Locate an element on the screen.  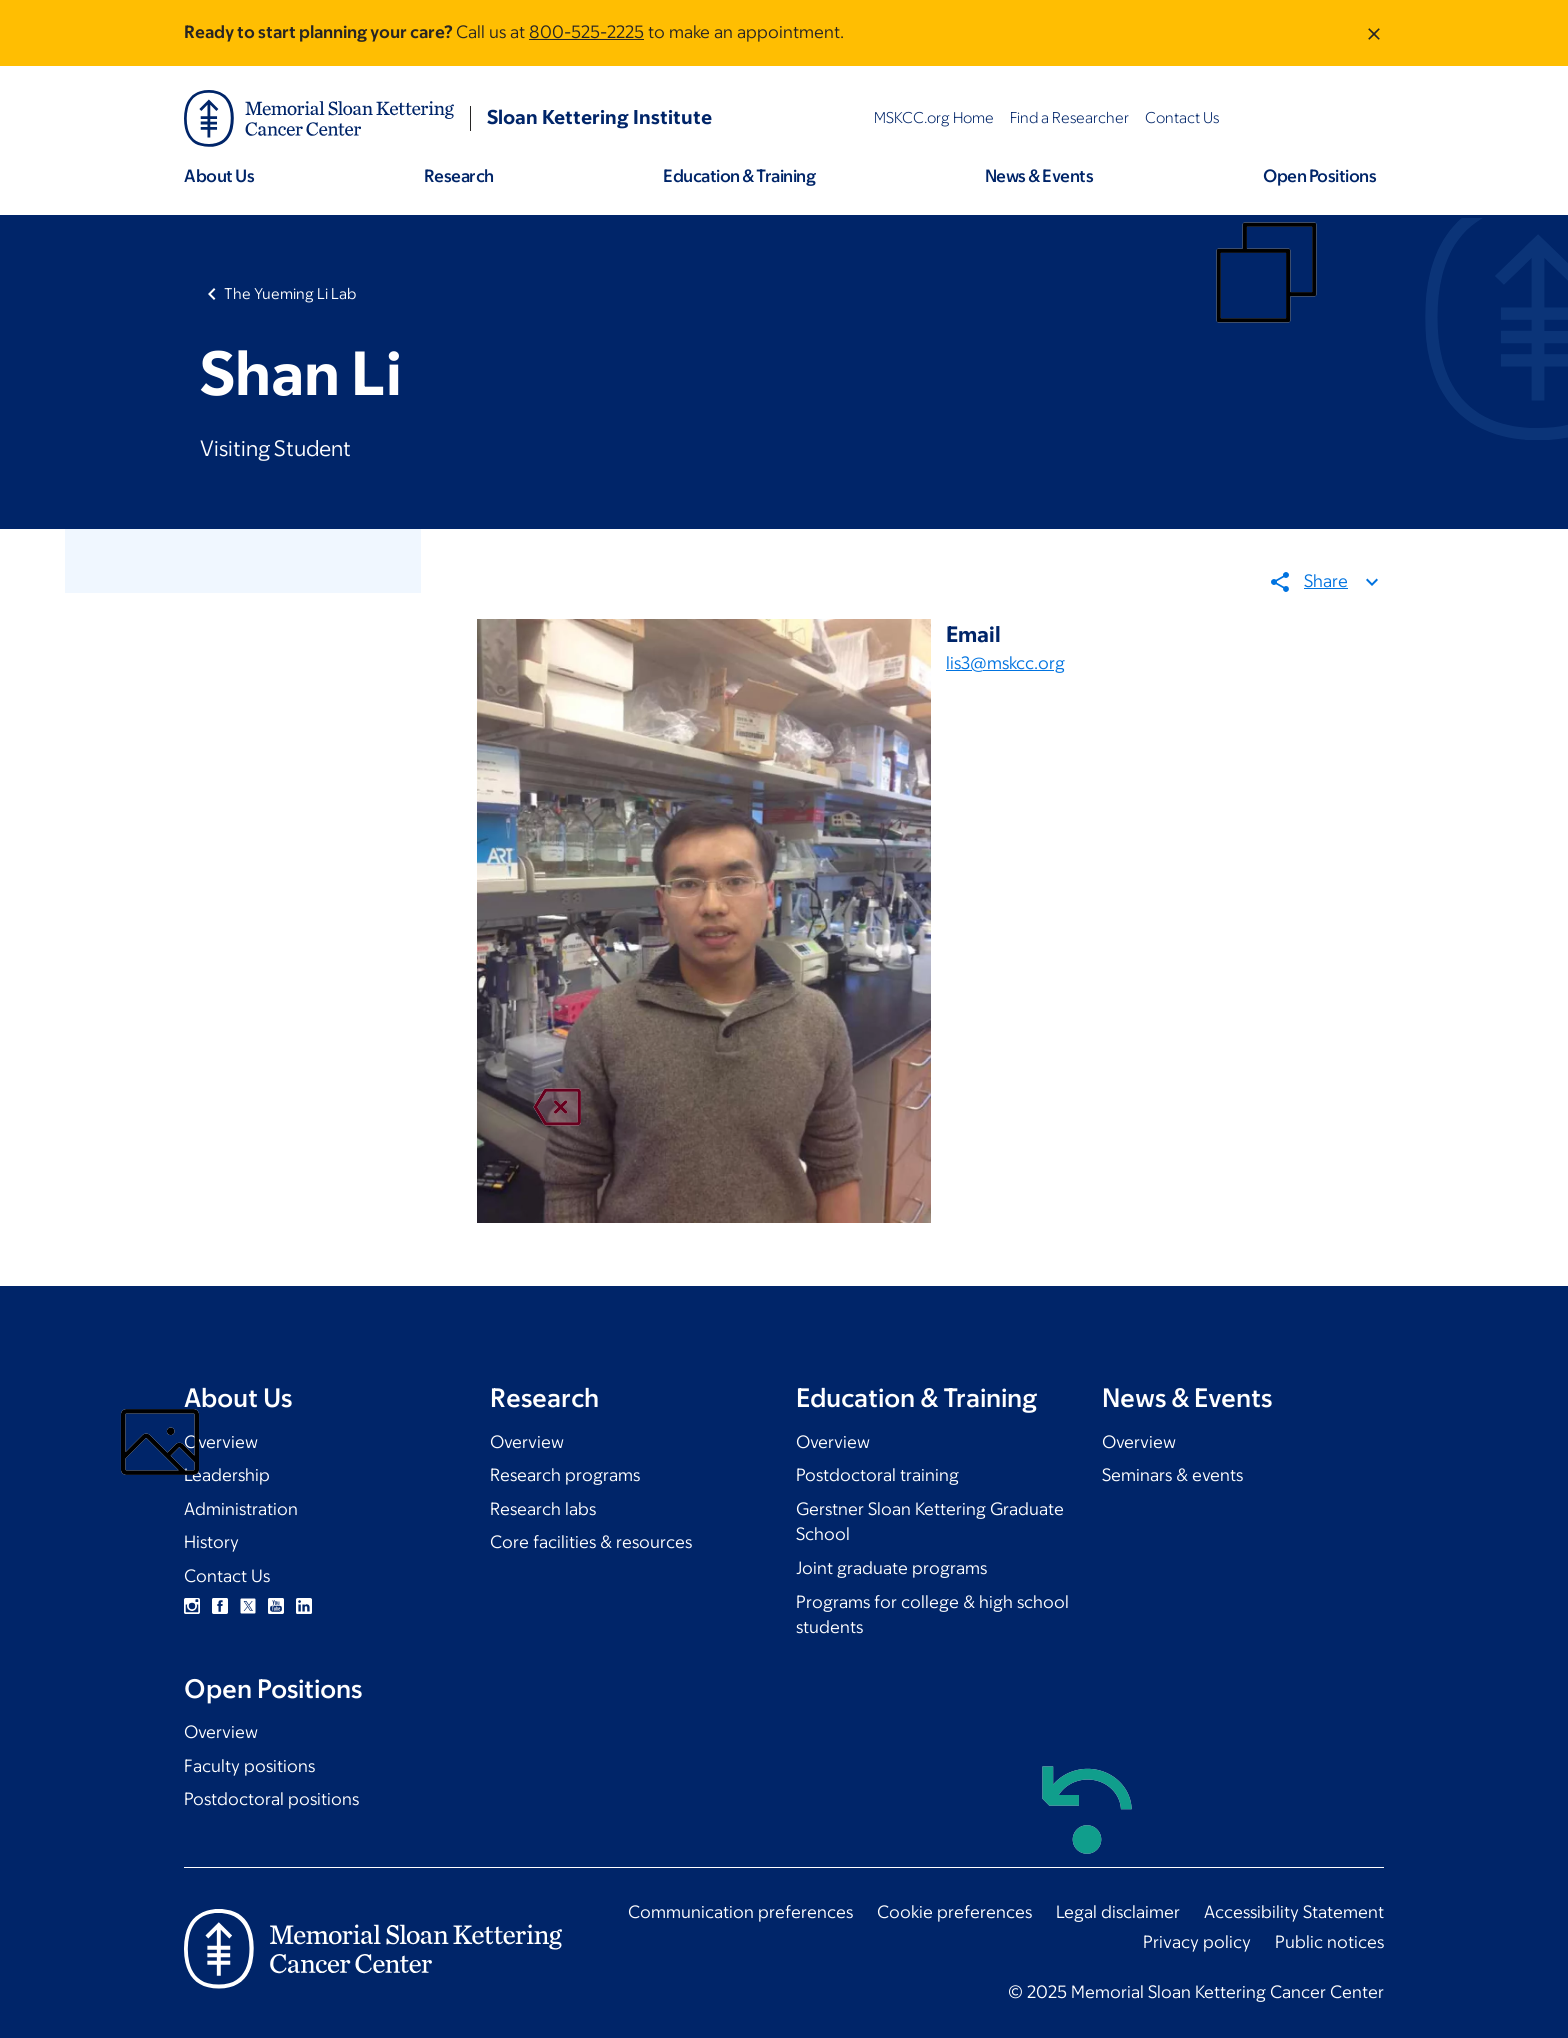
copy to clipboard is located at coordinates (1266, 272).